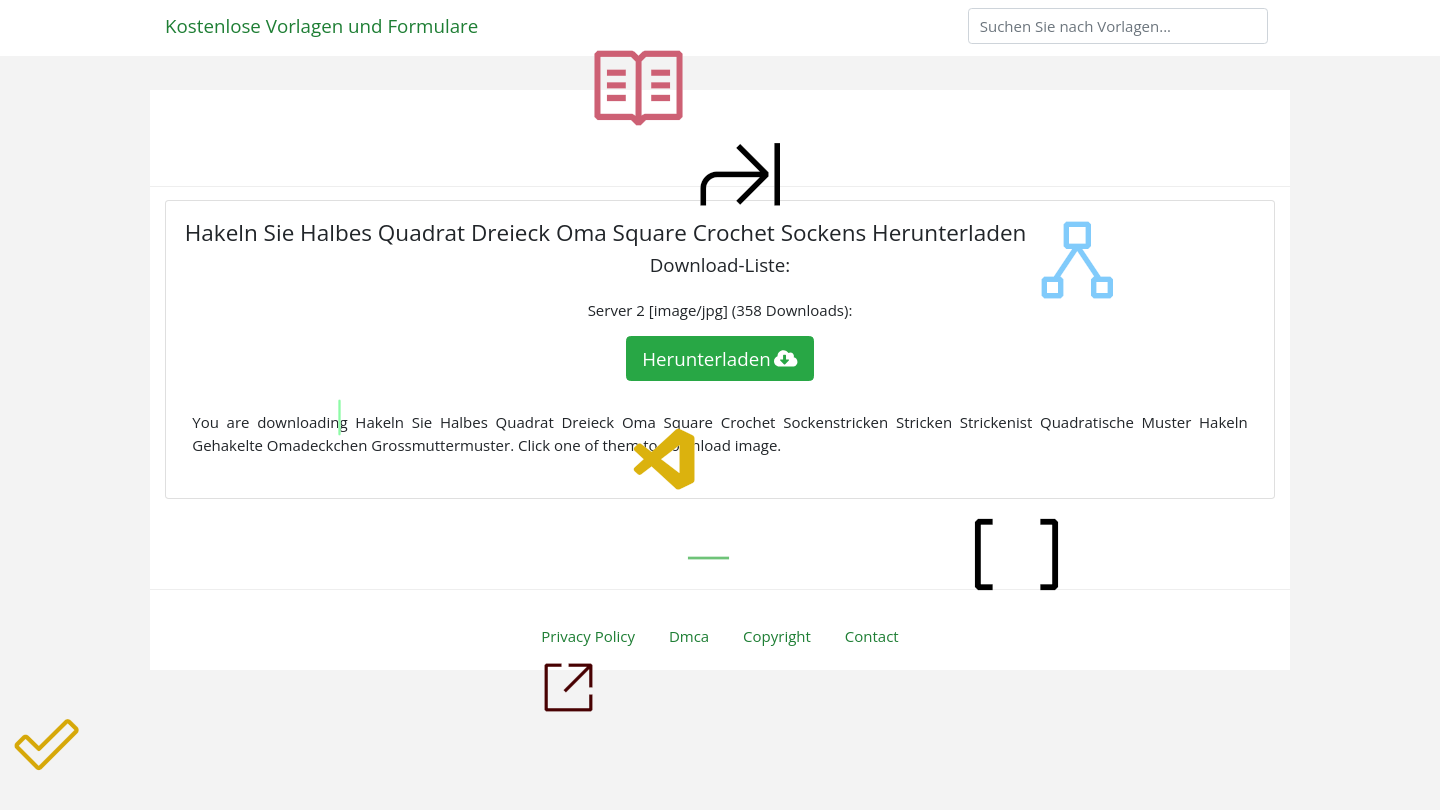 This screenshot has height=810, width=1440. What do you see at coordinates (1080, 260) in the screenshot?
I see `view subtype hierarchy in code editor` at bounding box center [1080, 260].